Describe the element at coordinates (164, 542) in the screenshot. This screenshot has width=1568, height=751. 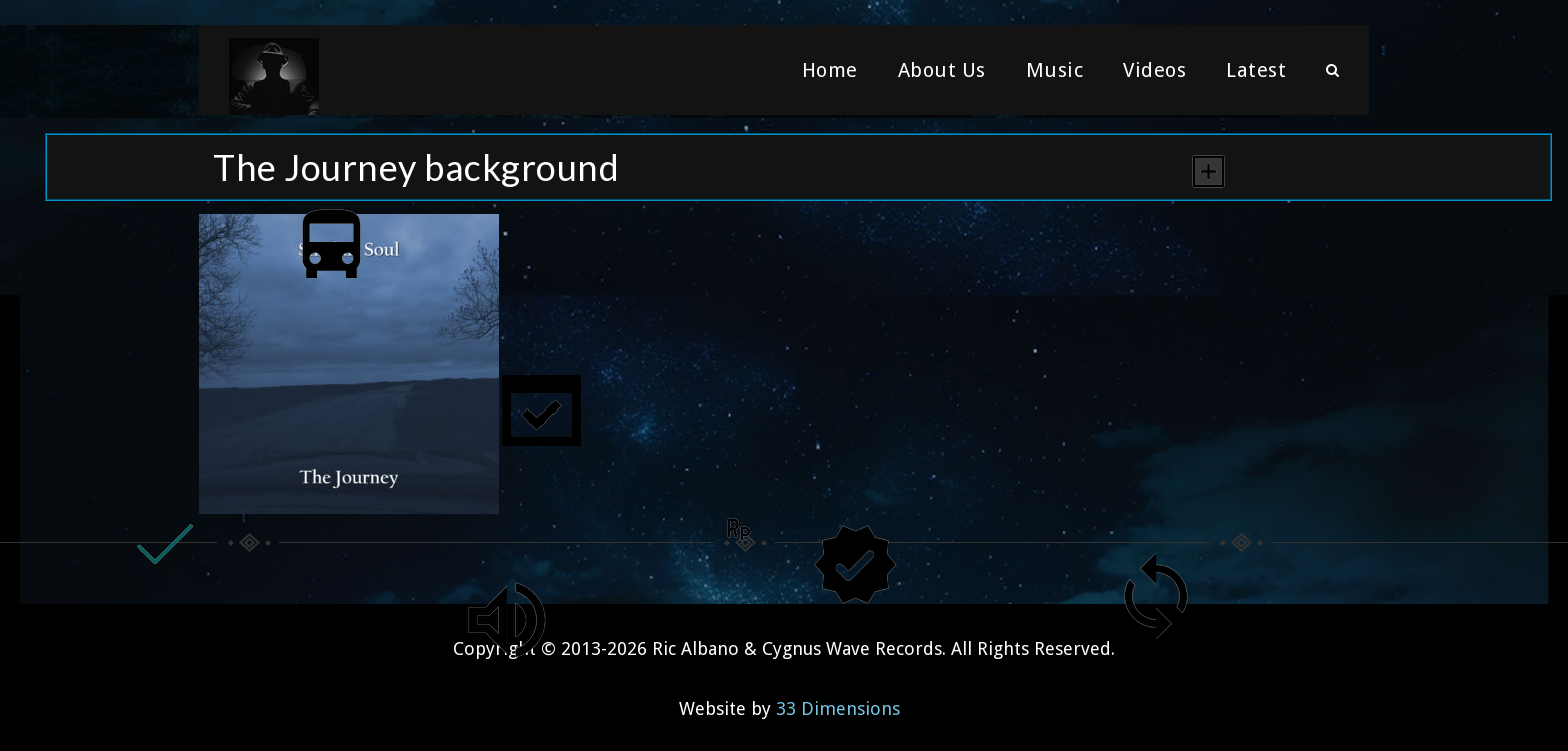
I see `confirm or complete an action` at that location.